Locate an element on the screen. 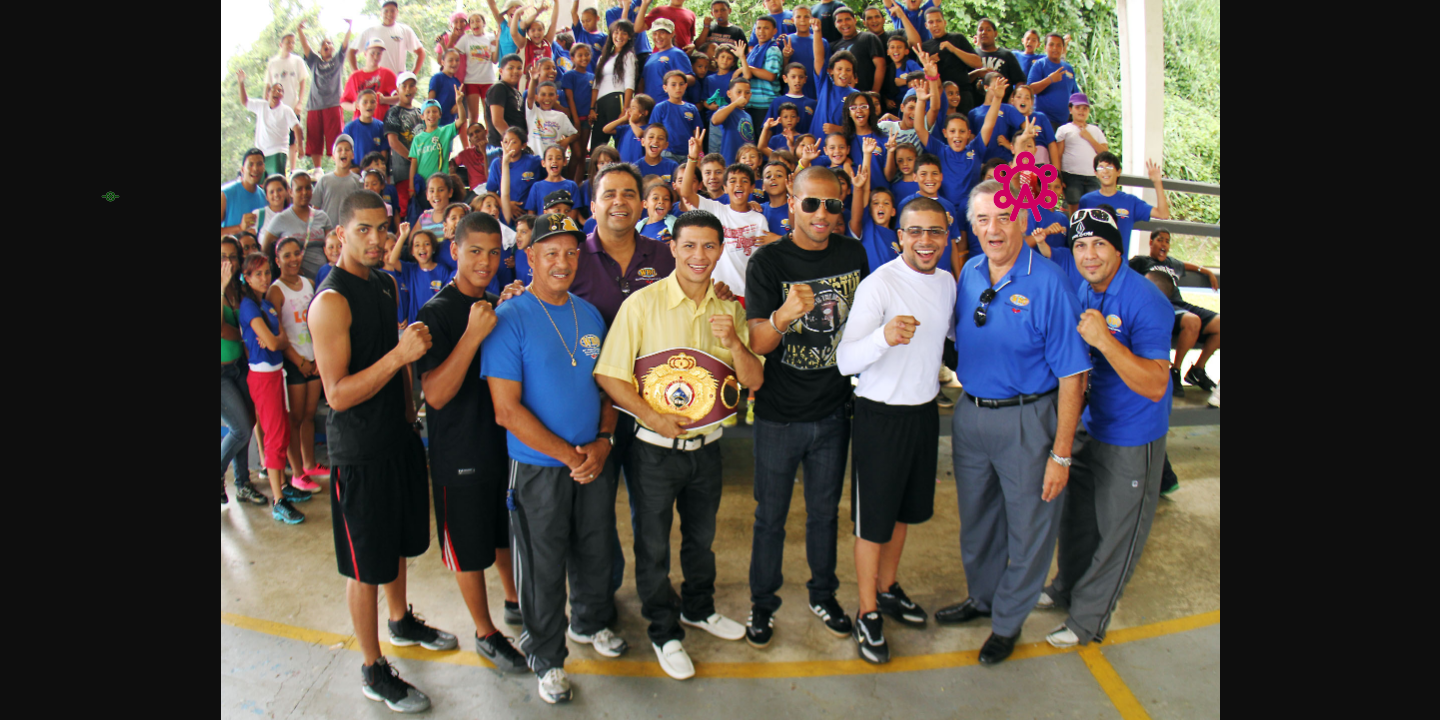 The image size is (1440, 720). indicates a light bulb component in a circuit diagram is located at coordinates (110, 196).